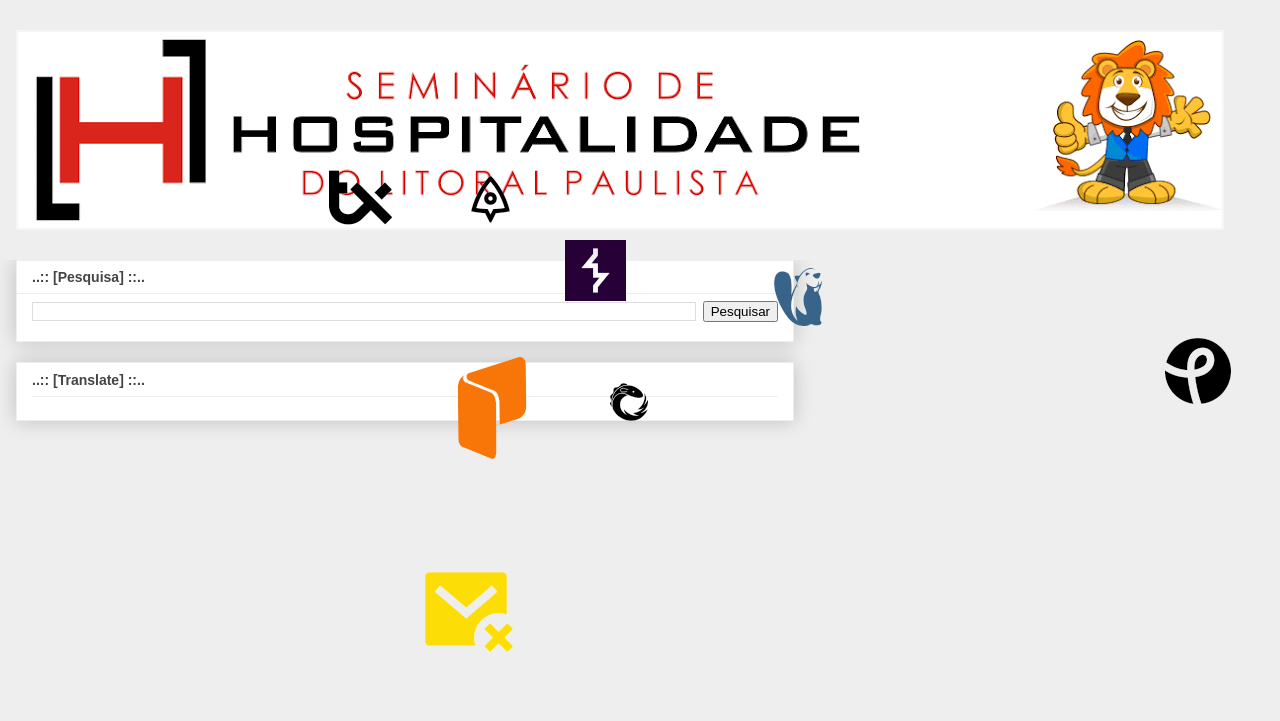 This screenshot has height=721, width=1280. What do you see at coordinates (360, 197) in the screenshot?
I see `transifex localization platform logo` at bounding box center [360, 197].